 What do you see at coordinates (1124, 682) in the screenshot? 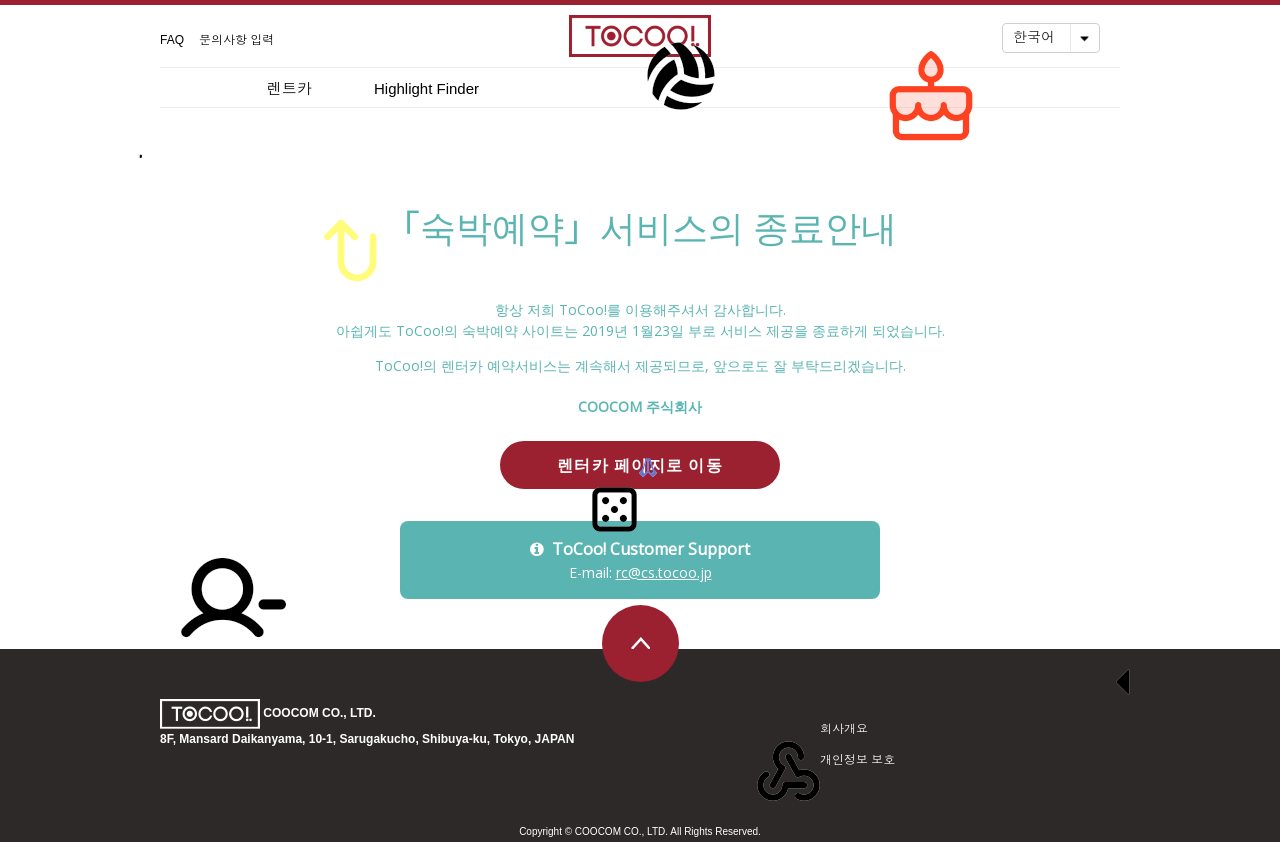
I see `go back to the previous screen` at bounding box center [1124, 682].